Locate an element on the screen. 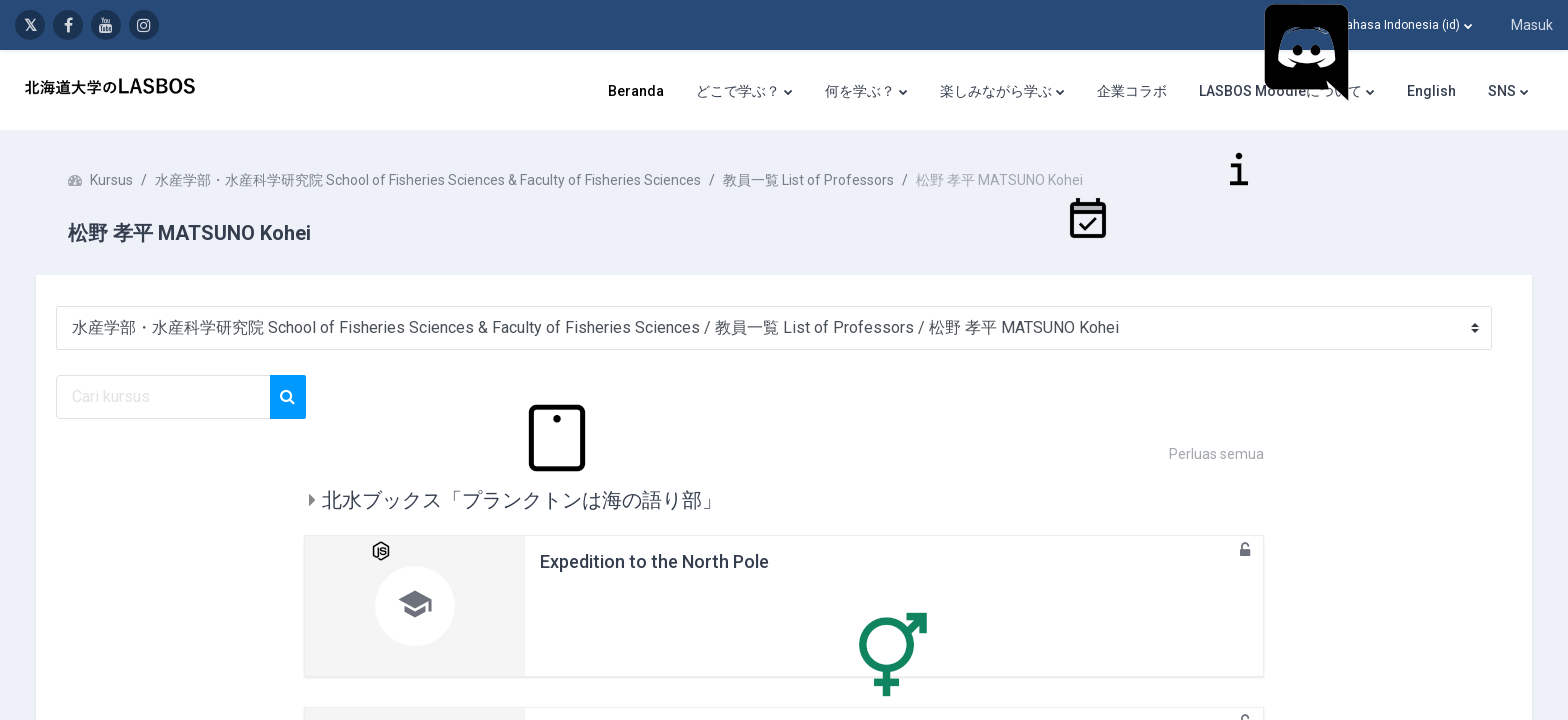 The height and width of the screenshot is (720, 1568). open Discord is located at coordinates (1306, 52).